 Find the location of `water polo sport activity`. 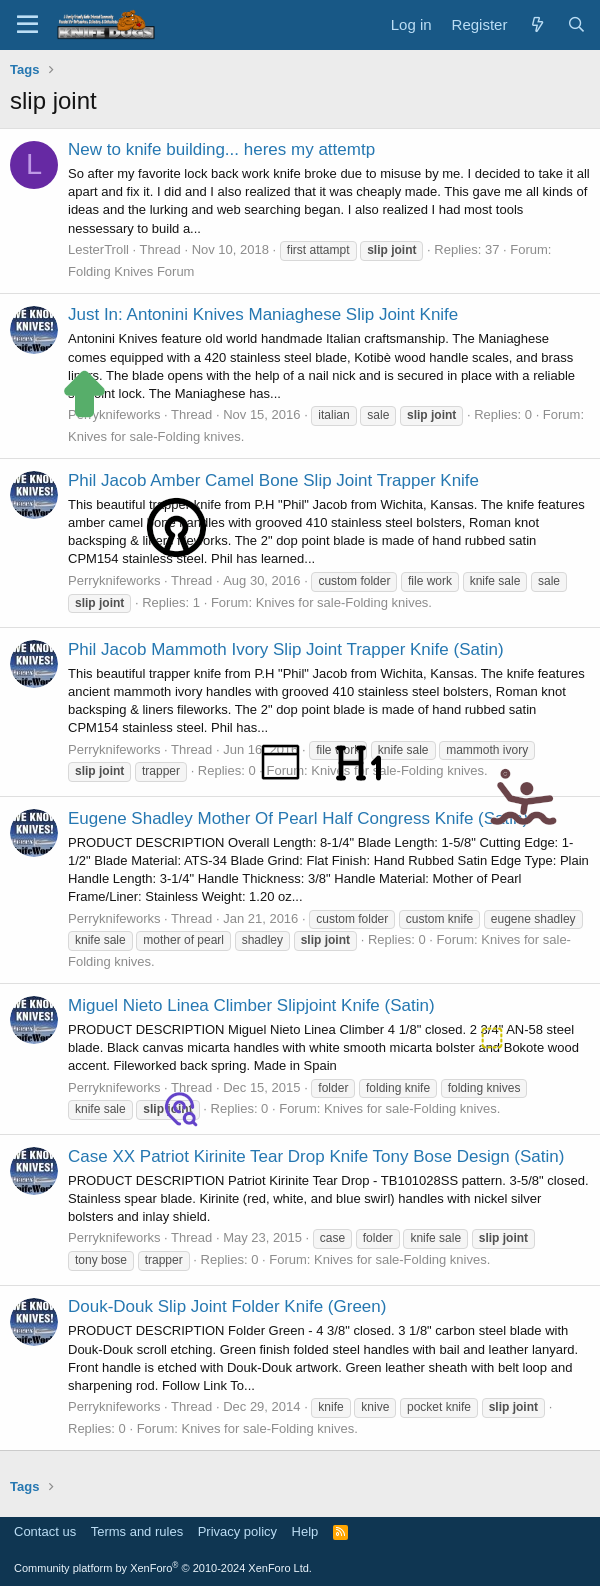

water polo sport activity is located at coordinates (523, 798).